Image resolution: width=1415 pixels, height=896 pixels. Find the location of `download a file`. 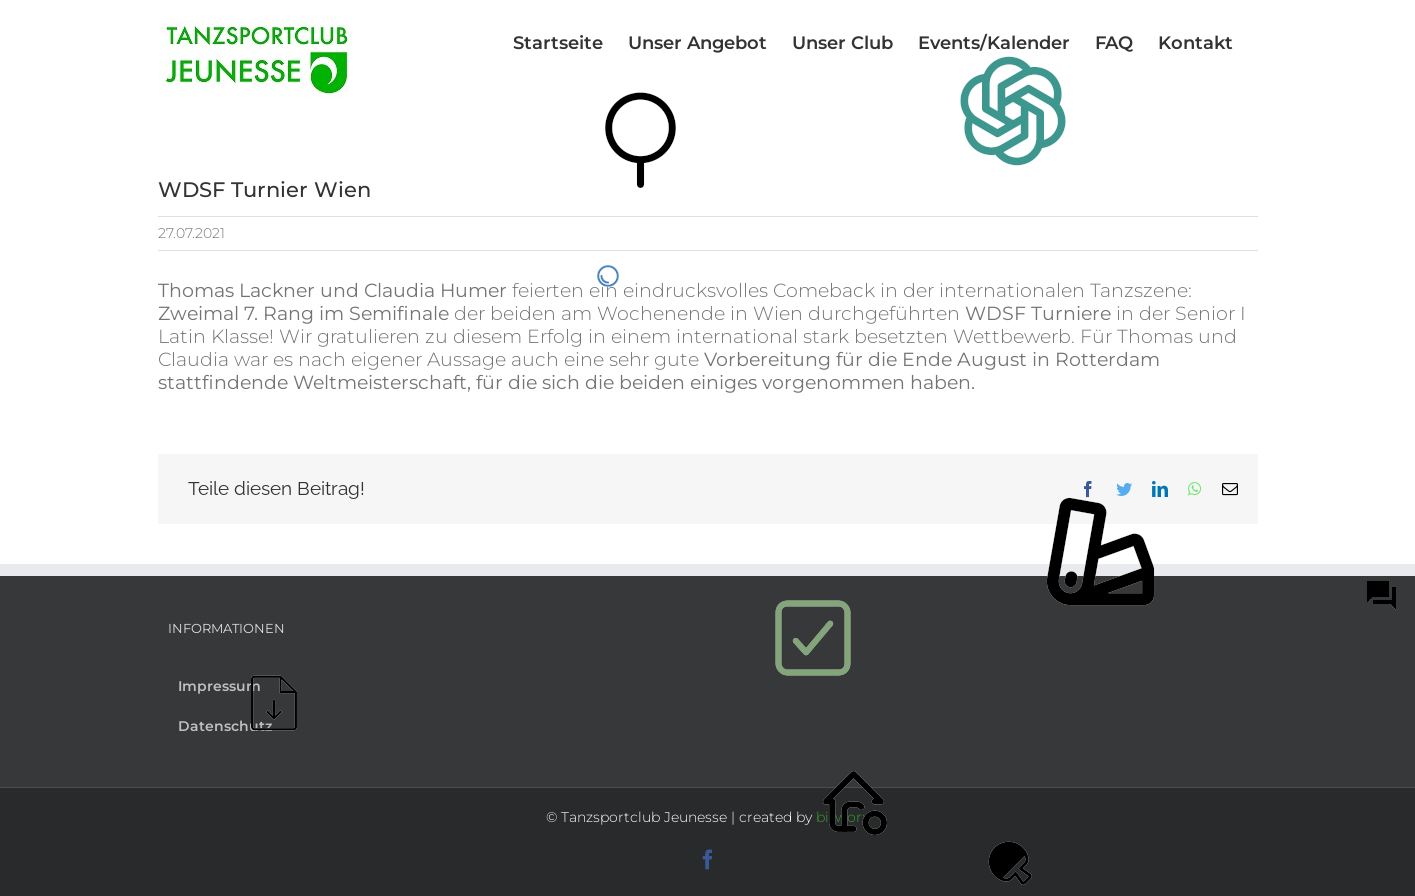

download a file is located at coordinates (274, 703).